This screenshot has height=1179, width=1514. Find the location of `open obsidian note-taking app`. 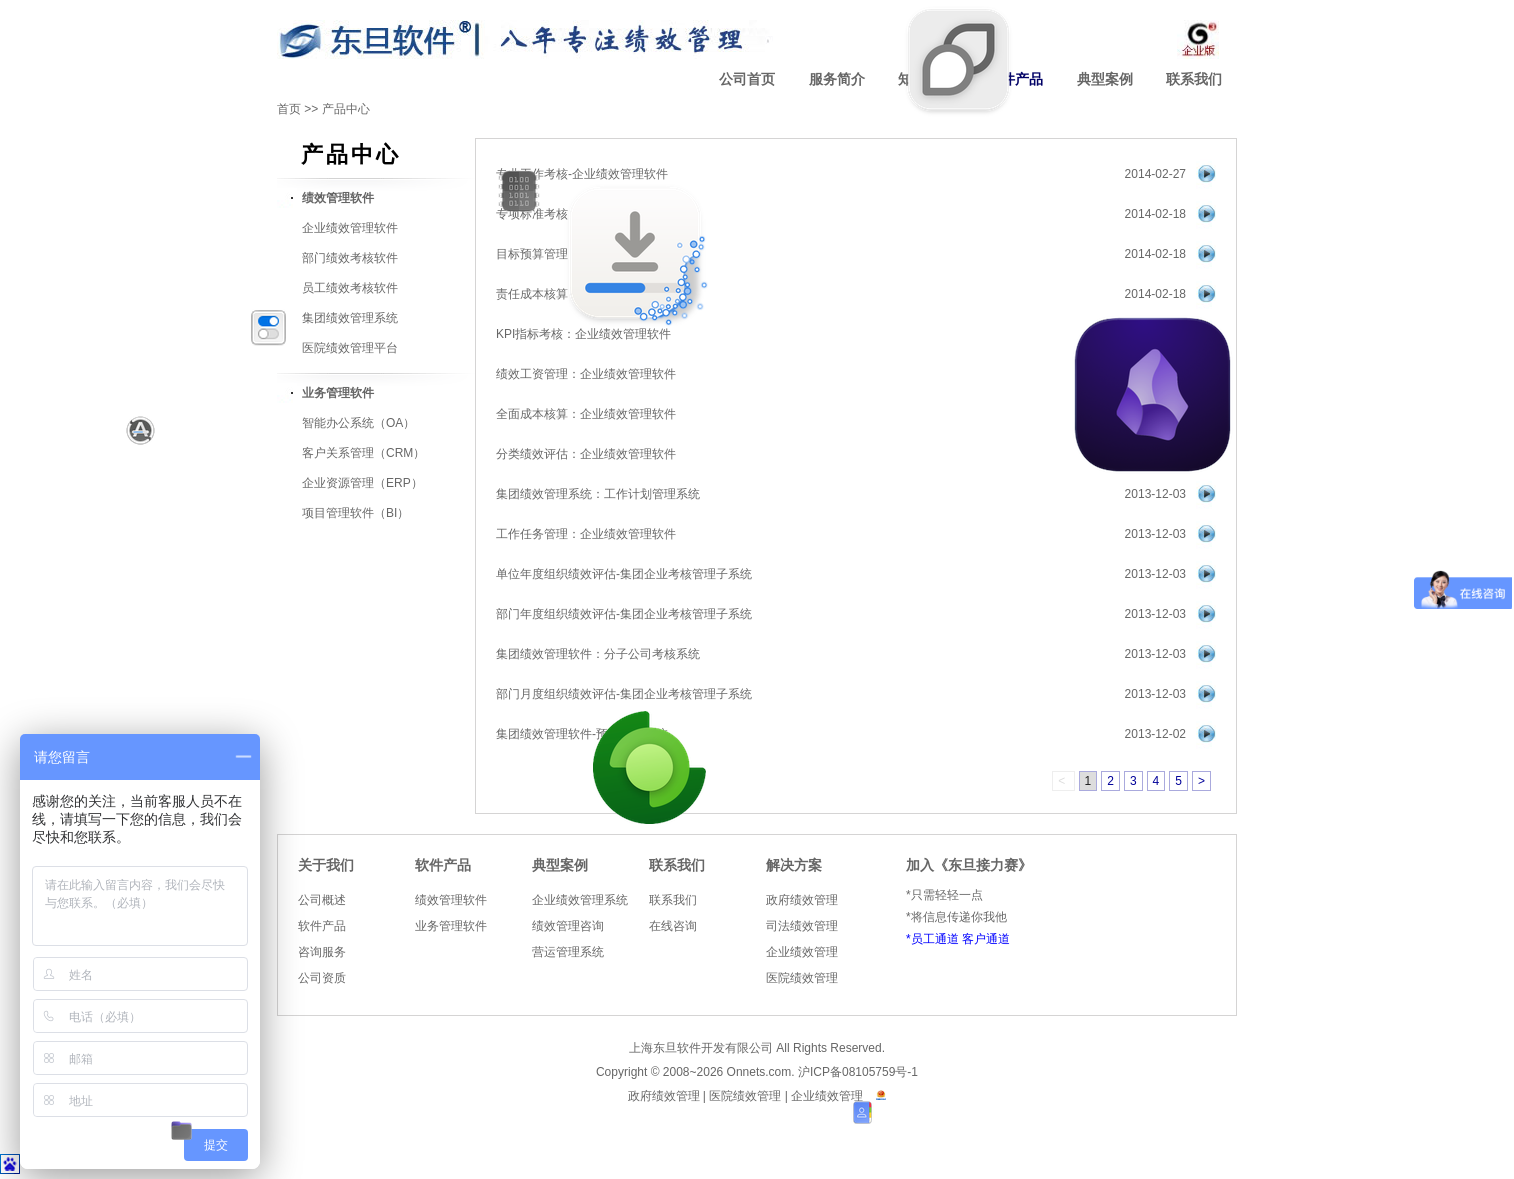

open obsidian note-taking app is located at coordinates (1152, 394).